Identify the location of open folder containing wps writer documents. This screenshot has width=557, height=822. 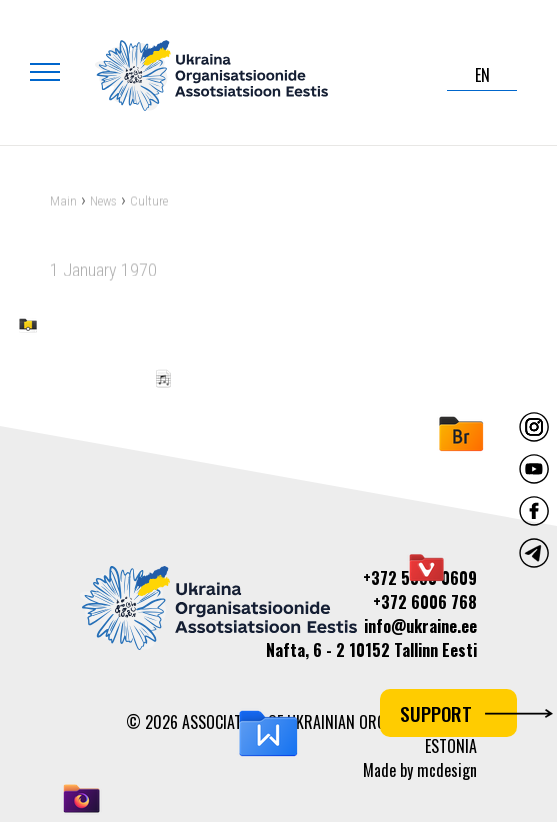
(268, 735).